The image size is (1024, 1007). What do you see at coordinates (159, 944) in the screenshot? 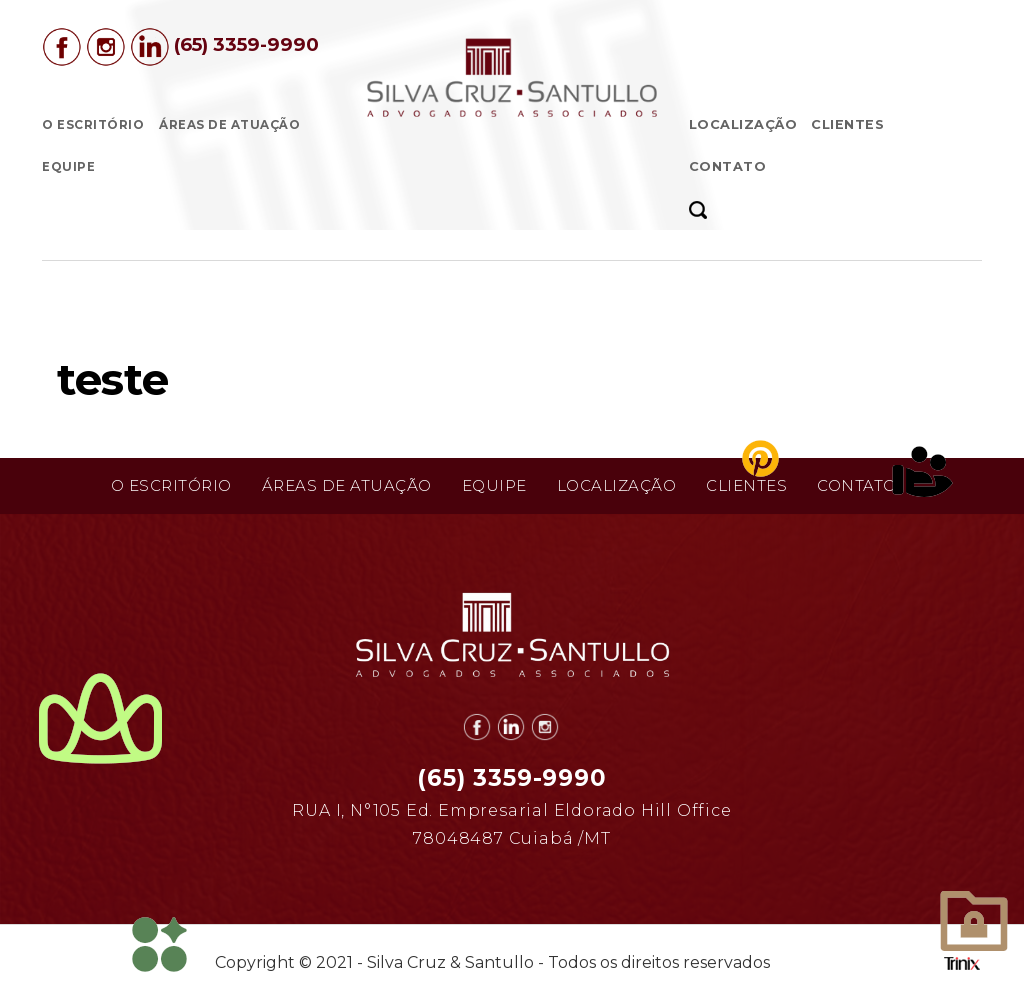
I see `access AI-powered applications` at bounding box center [159, 944].